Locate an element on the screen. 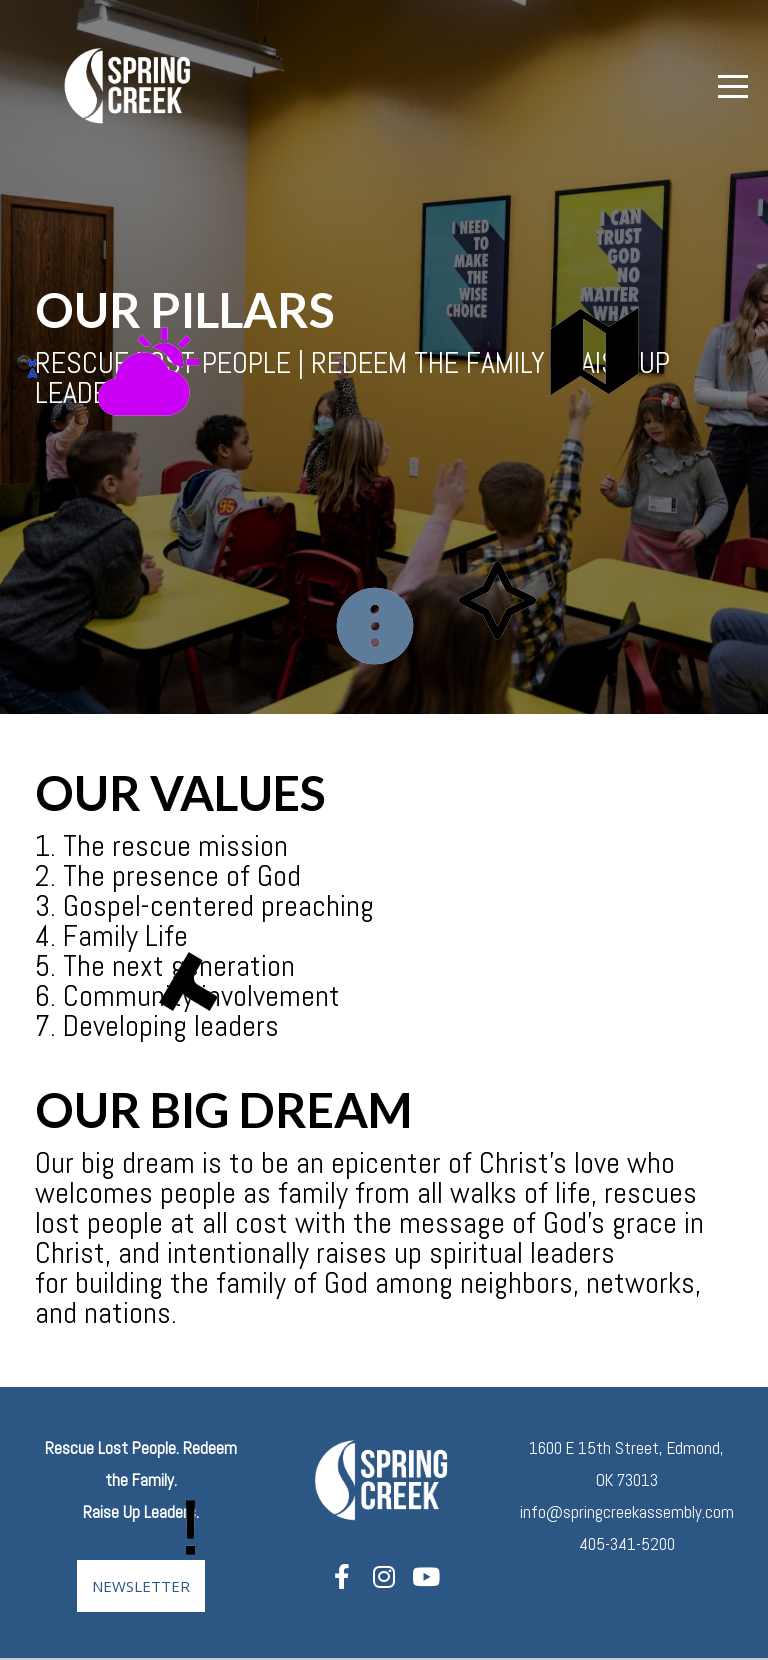  indicates partly cloudy weather conditions is located at coordinates (148, 371).